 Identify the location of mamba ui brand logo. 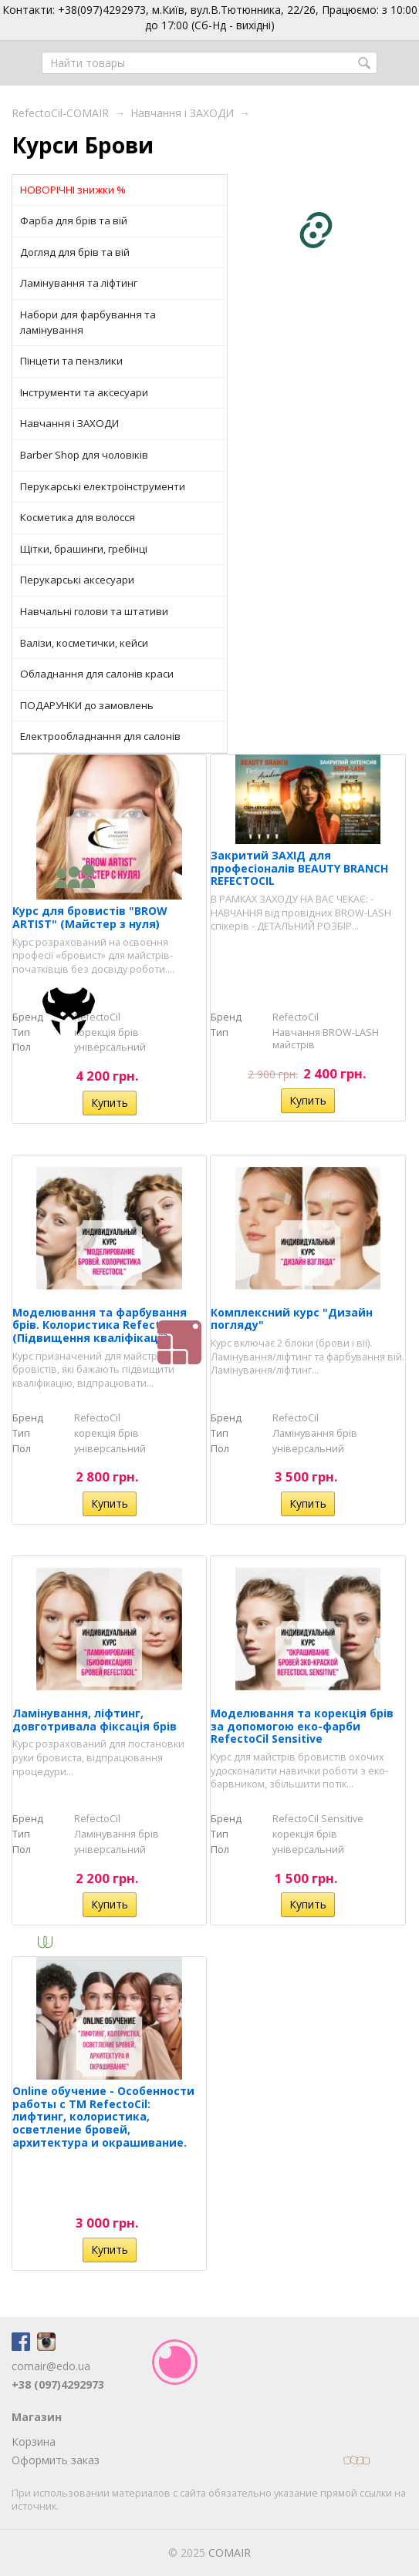
(69, 1011).